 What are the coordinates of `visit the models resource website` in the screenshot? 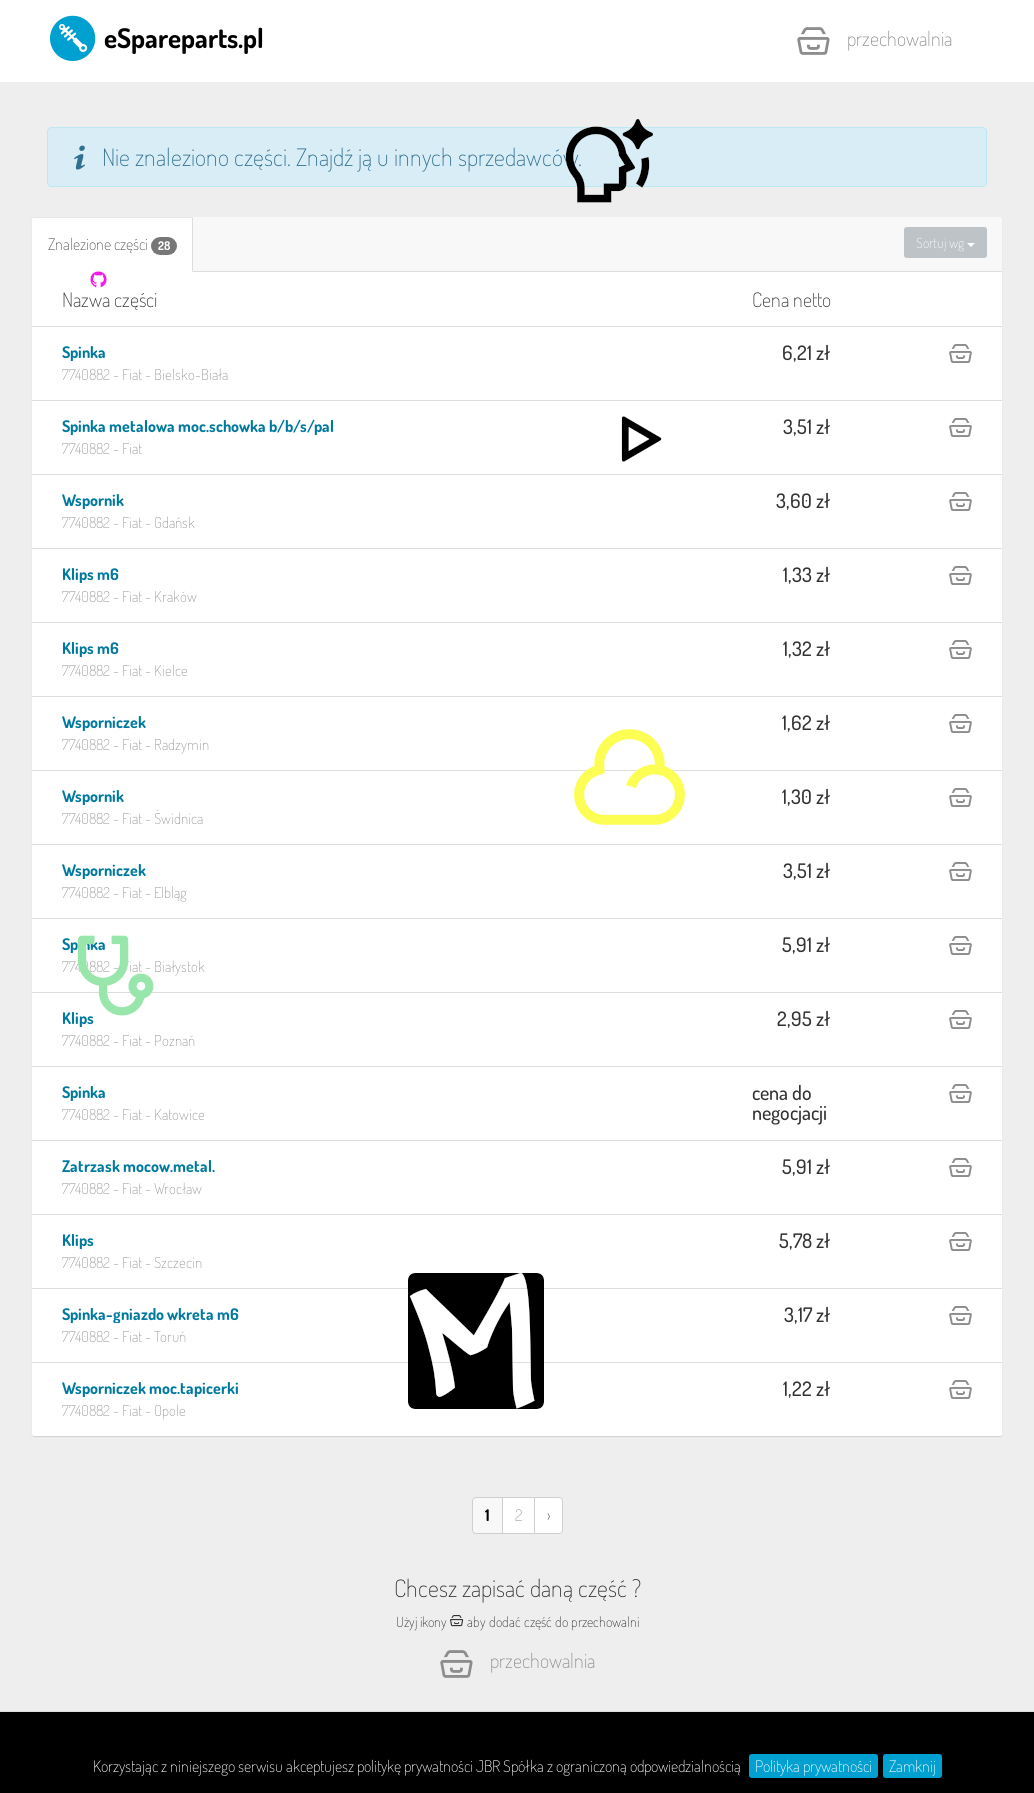 It's located at (476, 1341).